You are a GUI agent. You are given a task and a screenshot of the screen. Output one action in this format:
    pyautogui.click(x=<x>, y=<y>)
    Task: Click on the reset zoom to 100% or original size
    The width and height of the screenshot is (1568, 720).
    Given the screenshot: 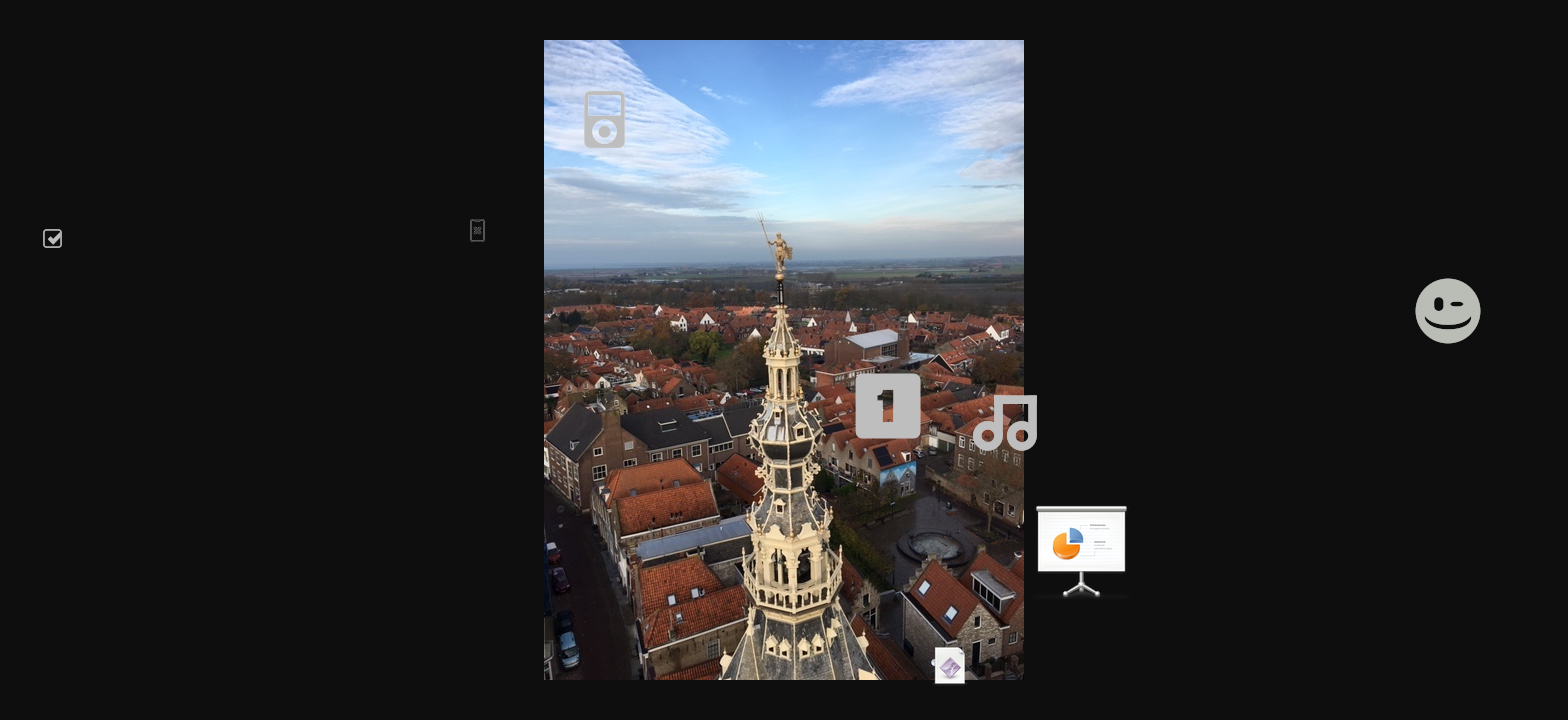 What is the action you would take?
    pyautogui.click(x=888, y=406)
    